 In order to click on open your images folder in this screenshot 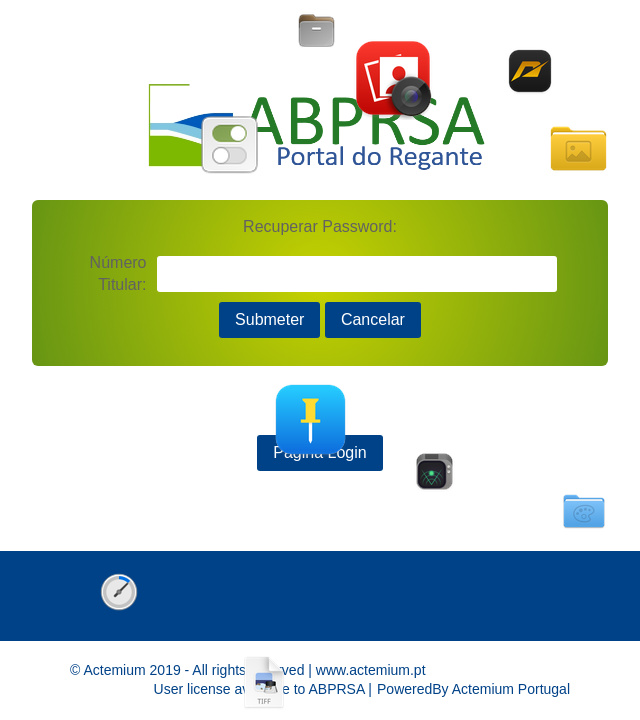, I will do `click(578, 148)`.